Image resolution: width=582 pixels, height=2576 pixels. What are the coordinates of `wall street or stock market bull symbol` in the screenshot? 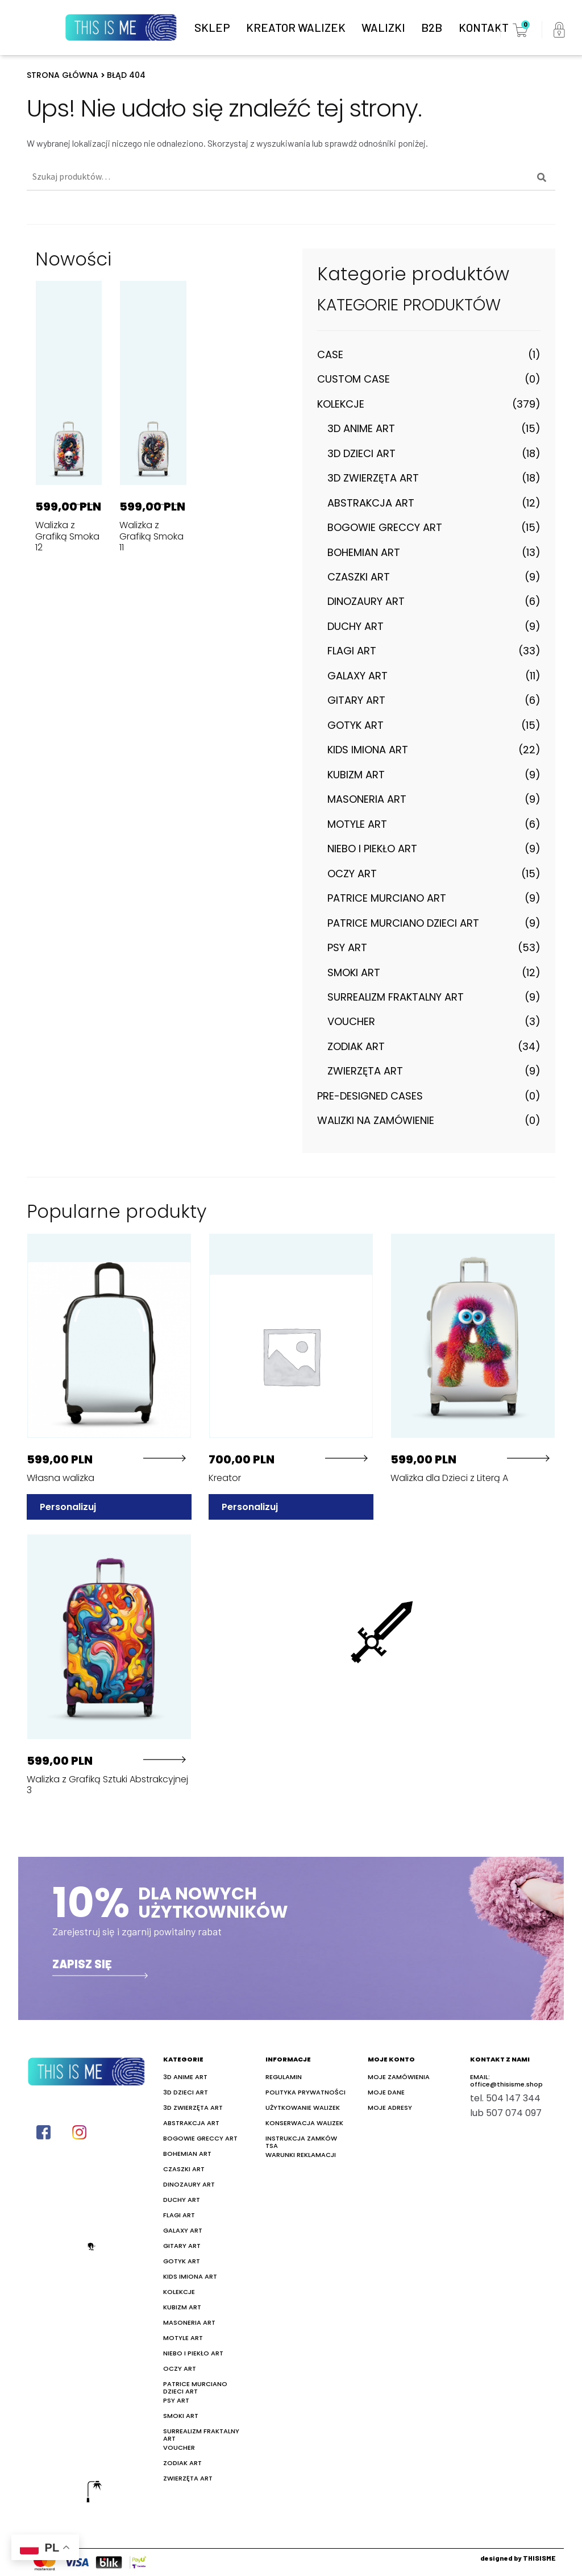 It's located at (92, 2246).